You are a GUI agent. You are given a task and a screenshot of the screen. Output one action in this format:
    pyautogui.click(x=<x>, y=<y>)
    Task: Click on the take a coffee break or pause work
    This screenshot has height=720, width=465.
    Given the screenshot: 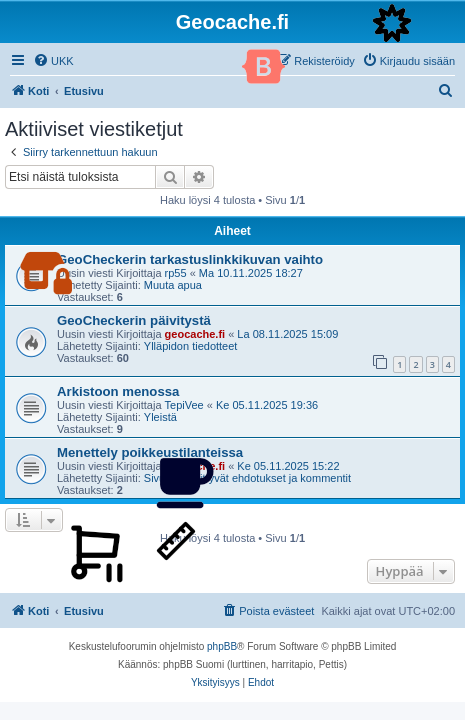 What is the action you would take?
    pyautogui.click(x=183, y=481)
    